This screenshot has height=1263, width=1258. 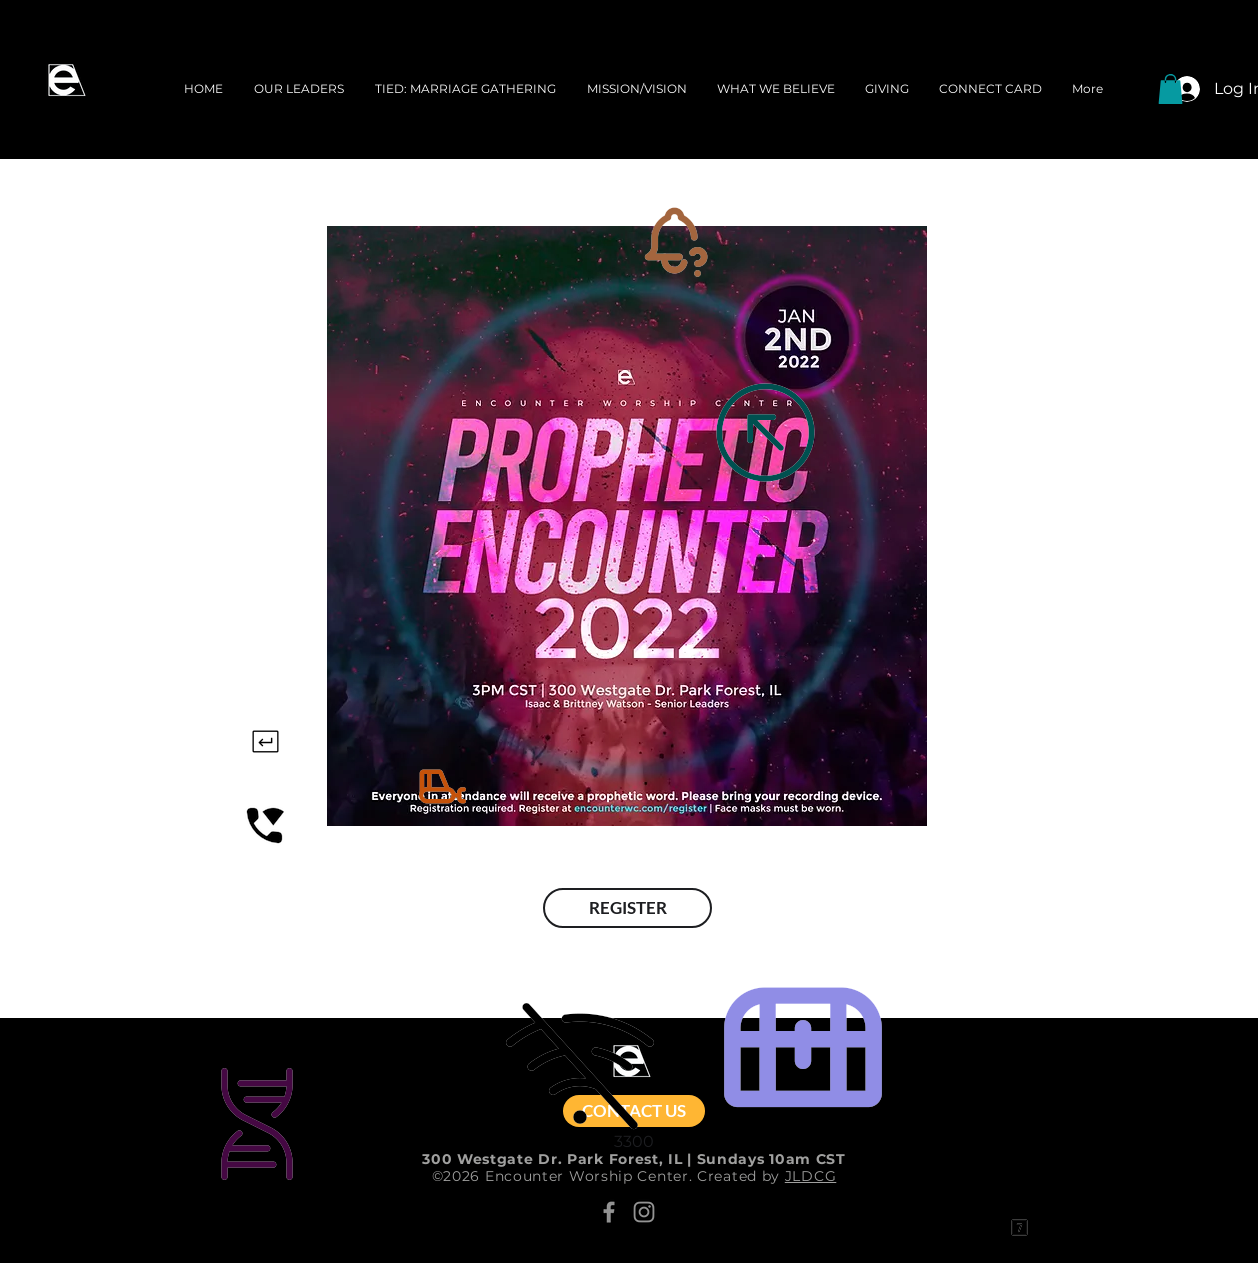 I want to click on select or input the number seven, so click(x=1019, y=1227).